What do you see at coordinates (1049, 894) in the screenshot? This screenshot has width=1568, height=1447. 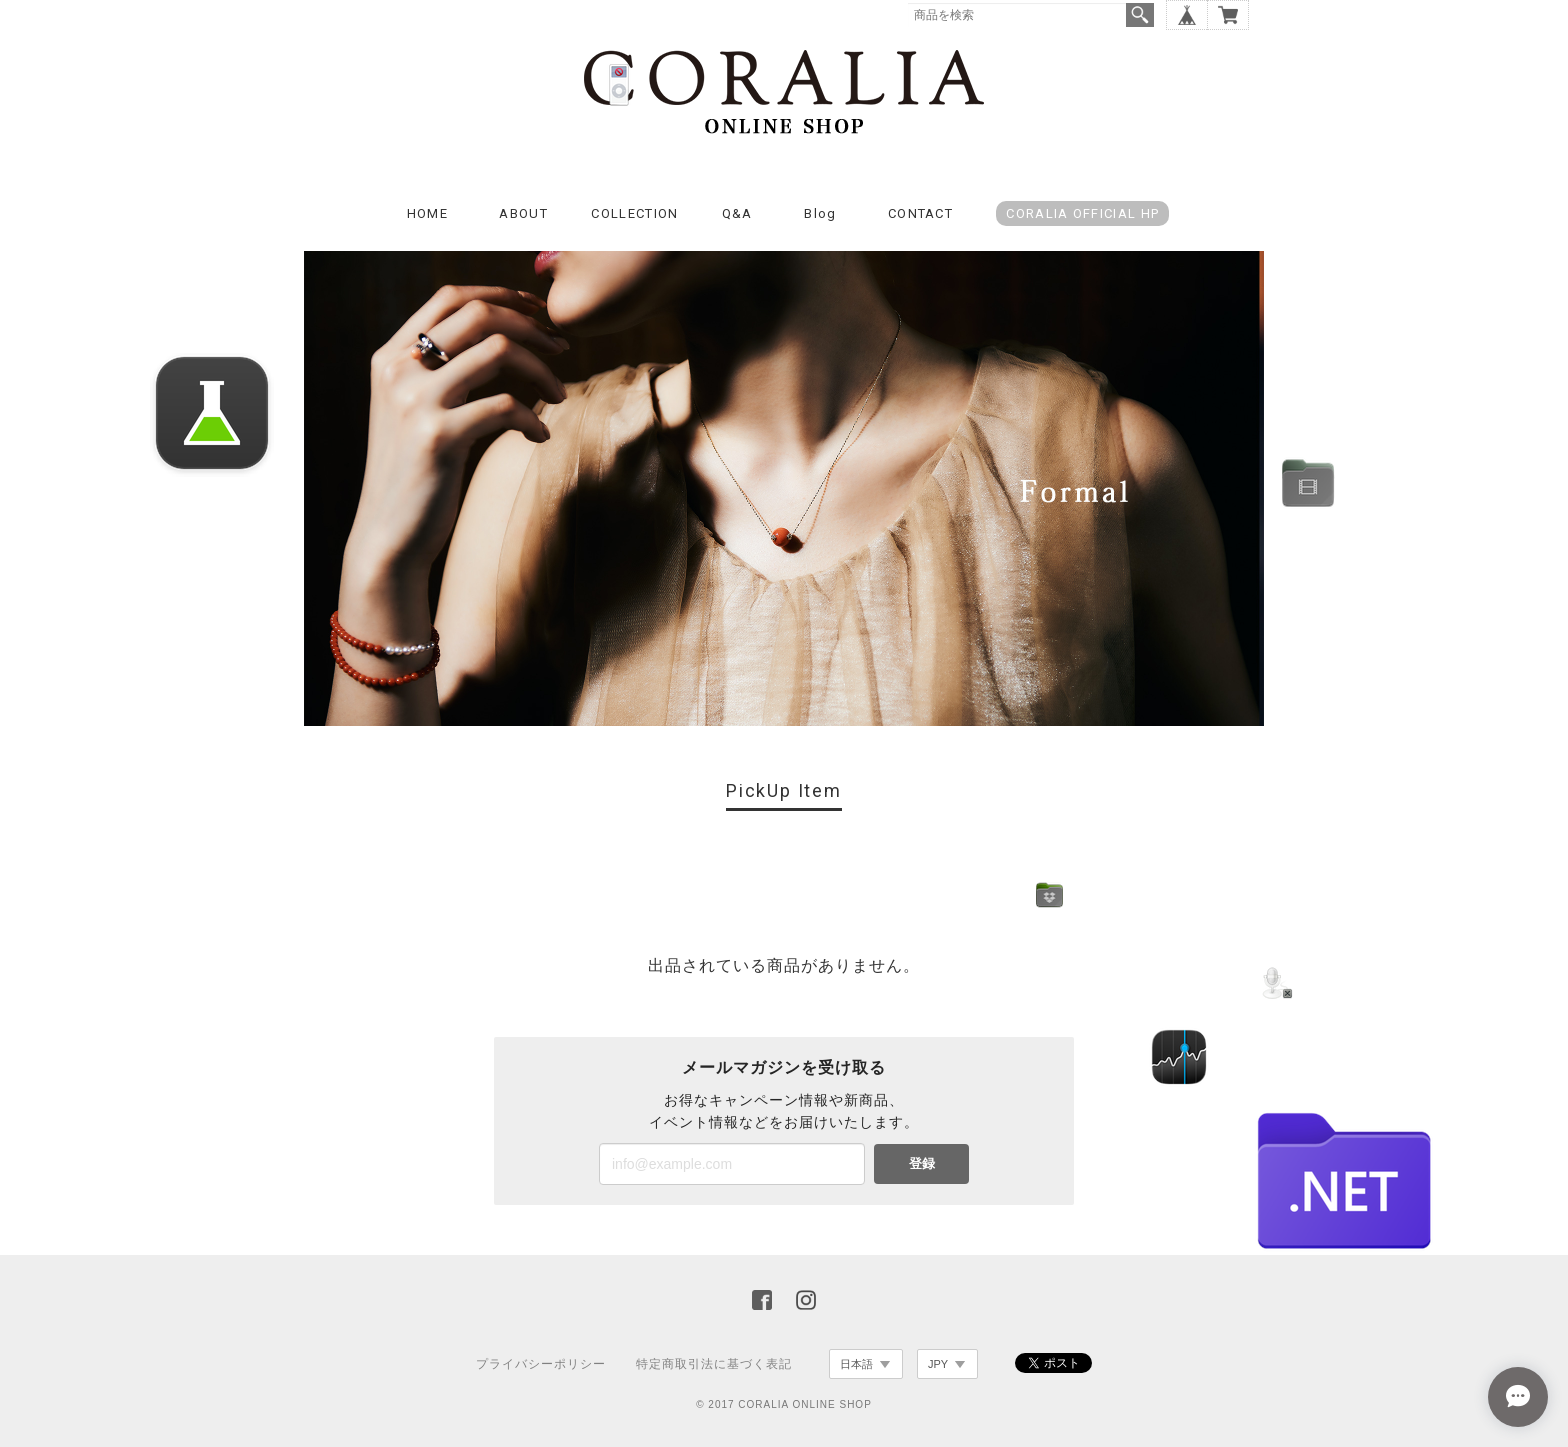 I see `open your Dropbox folder` at bounding box center [1049, 894].